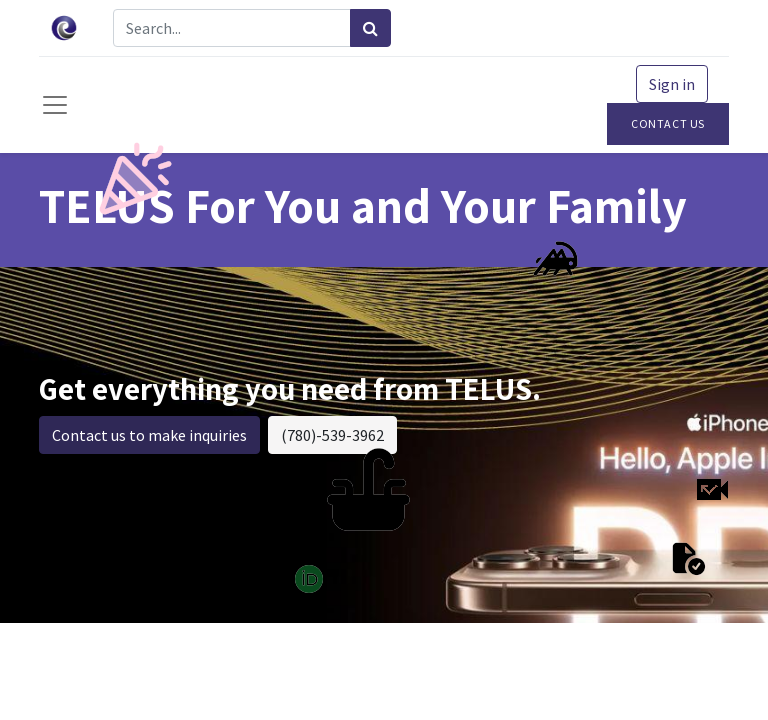 Image resolution: width=768 pixels, height=720 pixels. What do you see at coordinates (712, 489) in the screenshot?
I see `indicates a missed video call` at bounding box center [712, 489].